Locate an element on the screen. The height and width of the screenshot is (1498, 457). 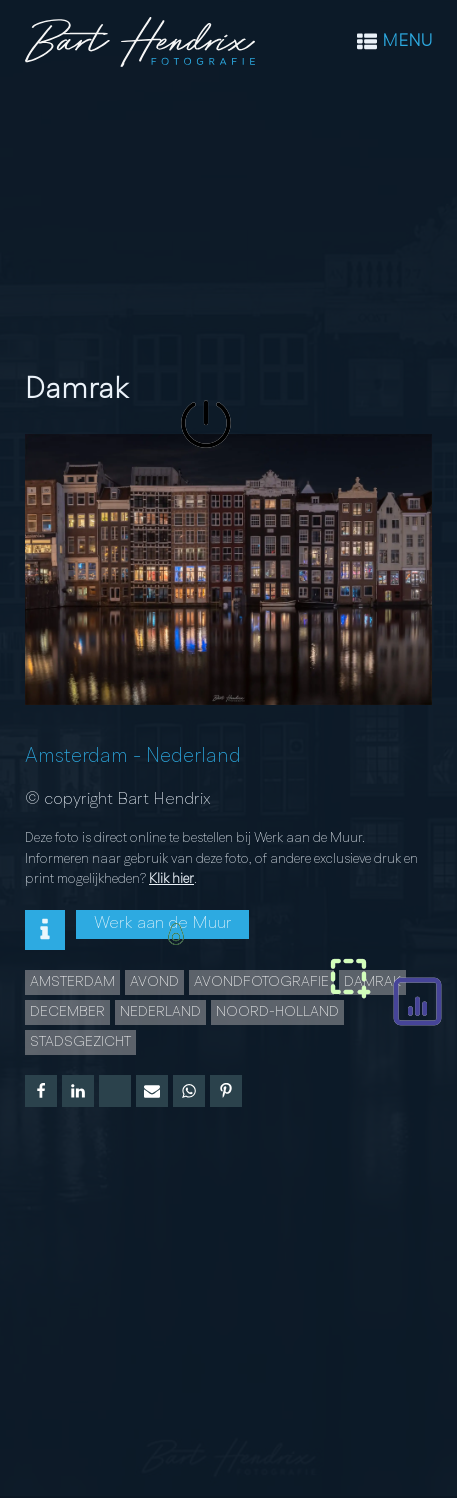
indicates healthy or vegetarian food options is located at coordinates (176, 934).